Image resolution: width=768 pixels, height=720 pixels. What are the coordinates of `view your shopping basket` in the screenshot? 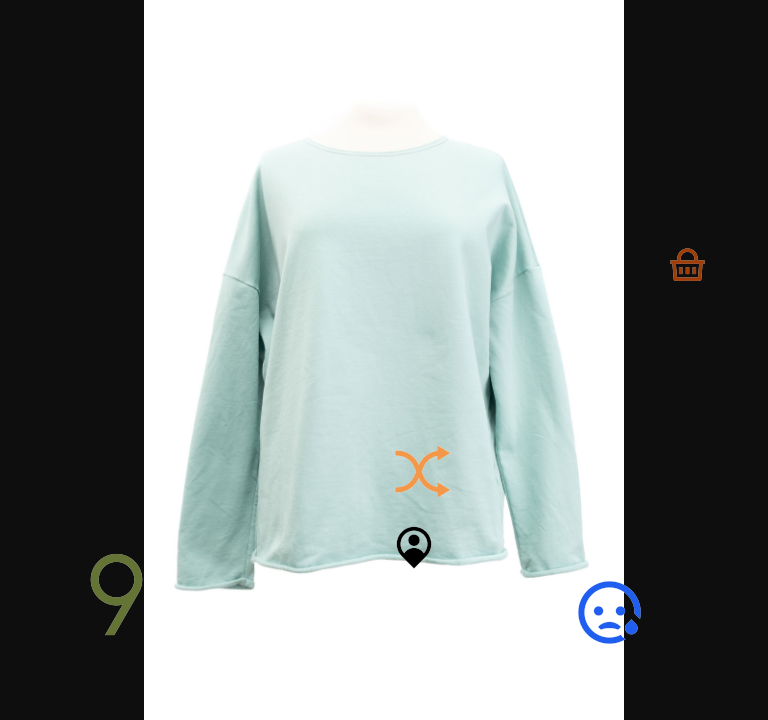 It's located at (687, 265).